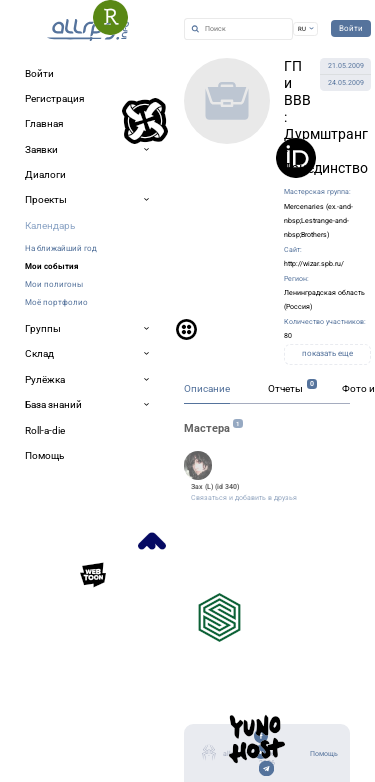 The height and width of the screenshot is (782, 375). What do you see at coordinates (186, 329) in the screenshot?
I see `twilio logo - cloud communications platform` at bounding box center [186, 329].